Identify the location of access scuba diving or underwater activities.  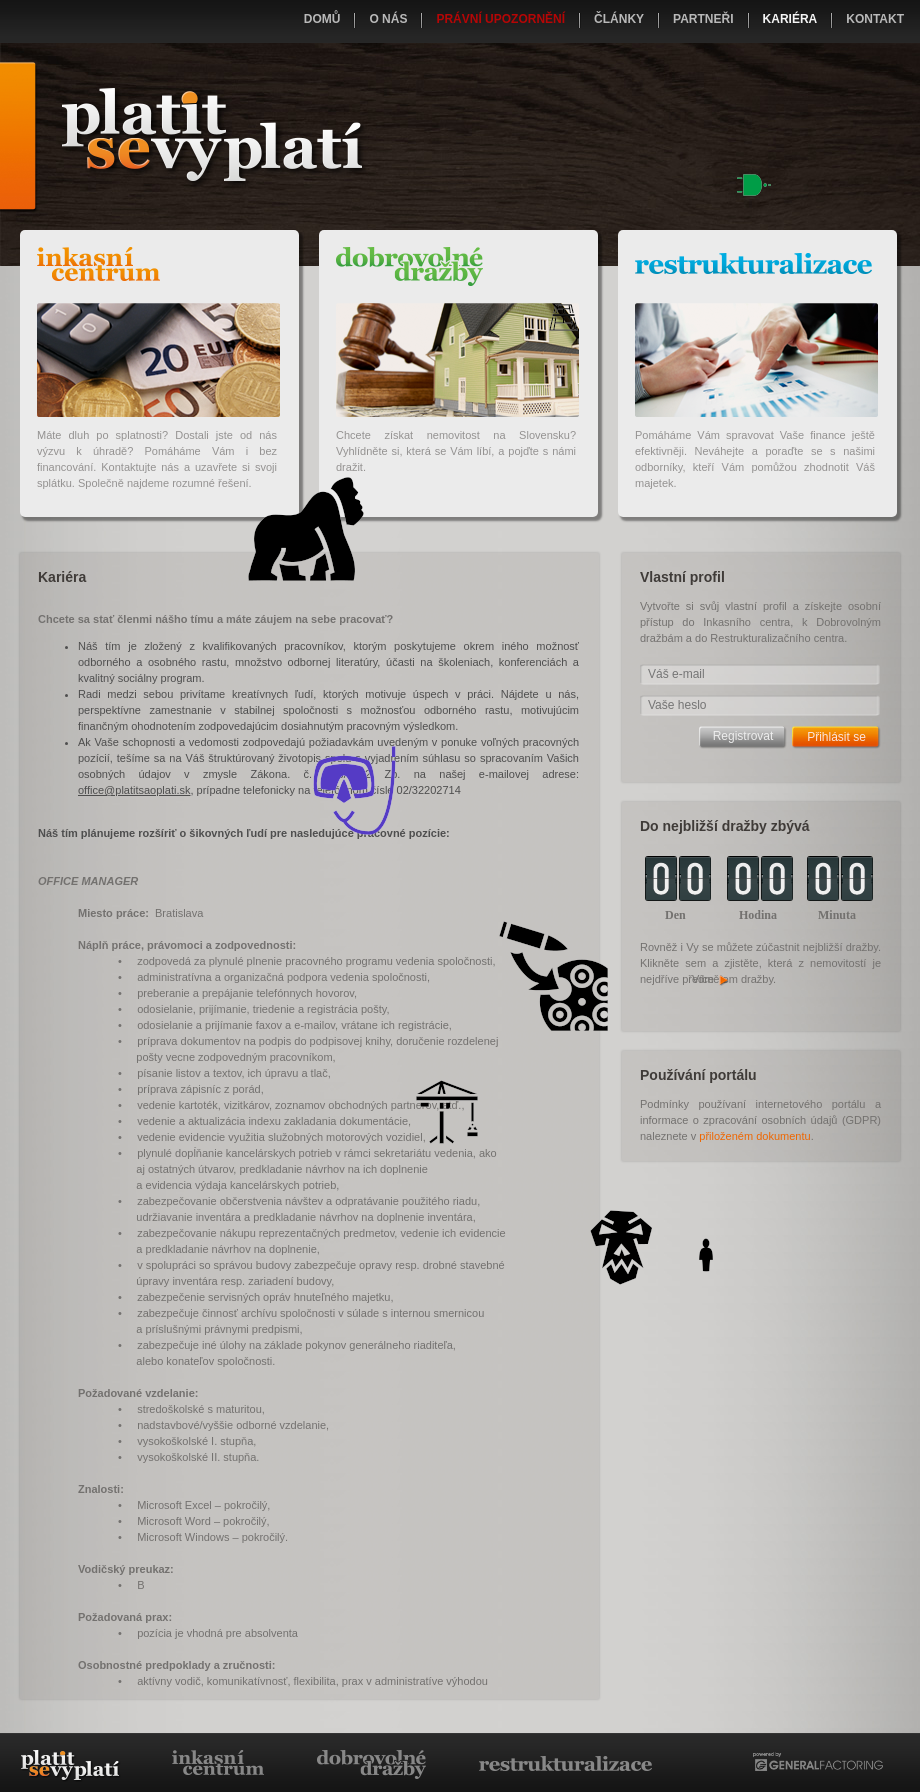
(354, 790).